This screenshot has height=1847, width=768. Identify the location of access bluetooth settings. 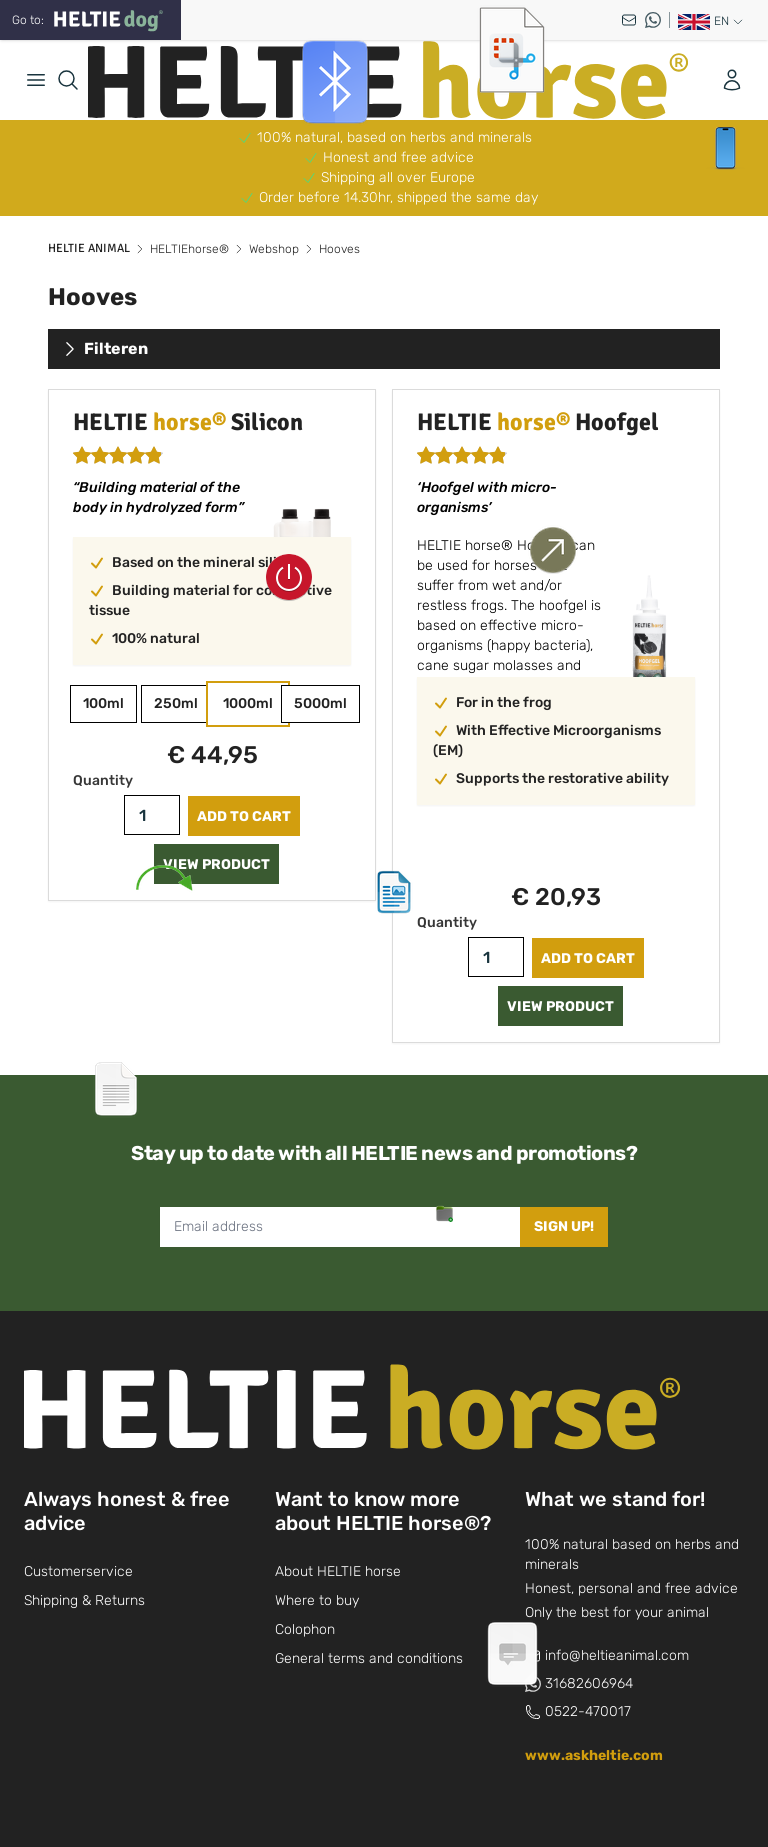
(335, 82).